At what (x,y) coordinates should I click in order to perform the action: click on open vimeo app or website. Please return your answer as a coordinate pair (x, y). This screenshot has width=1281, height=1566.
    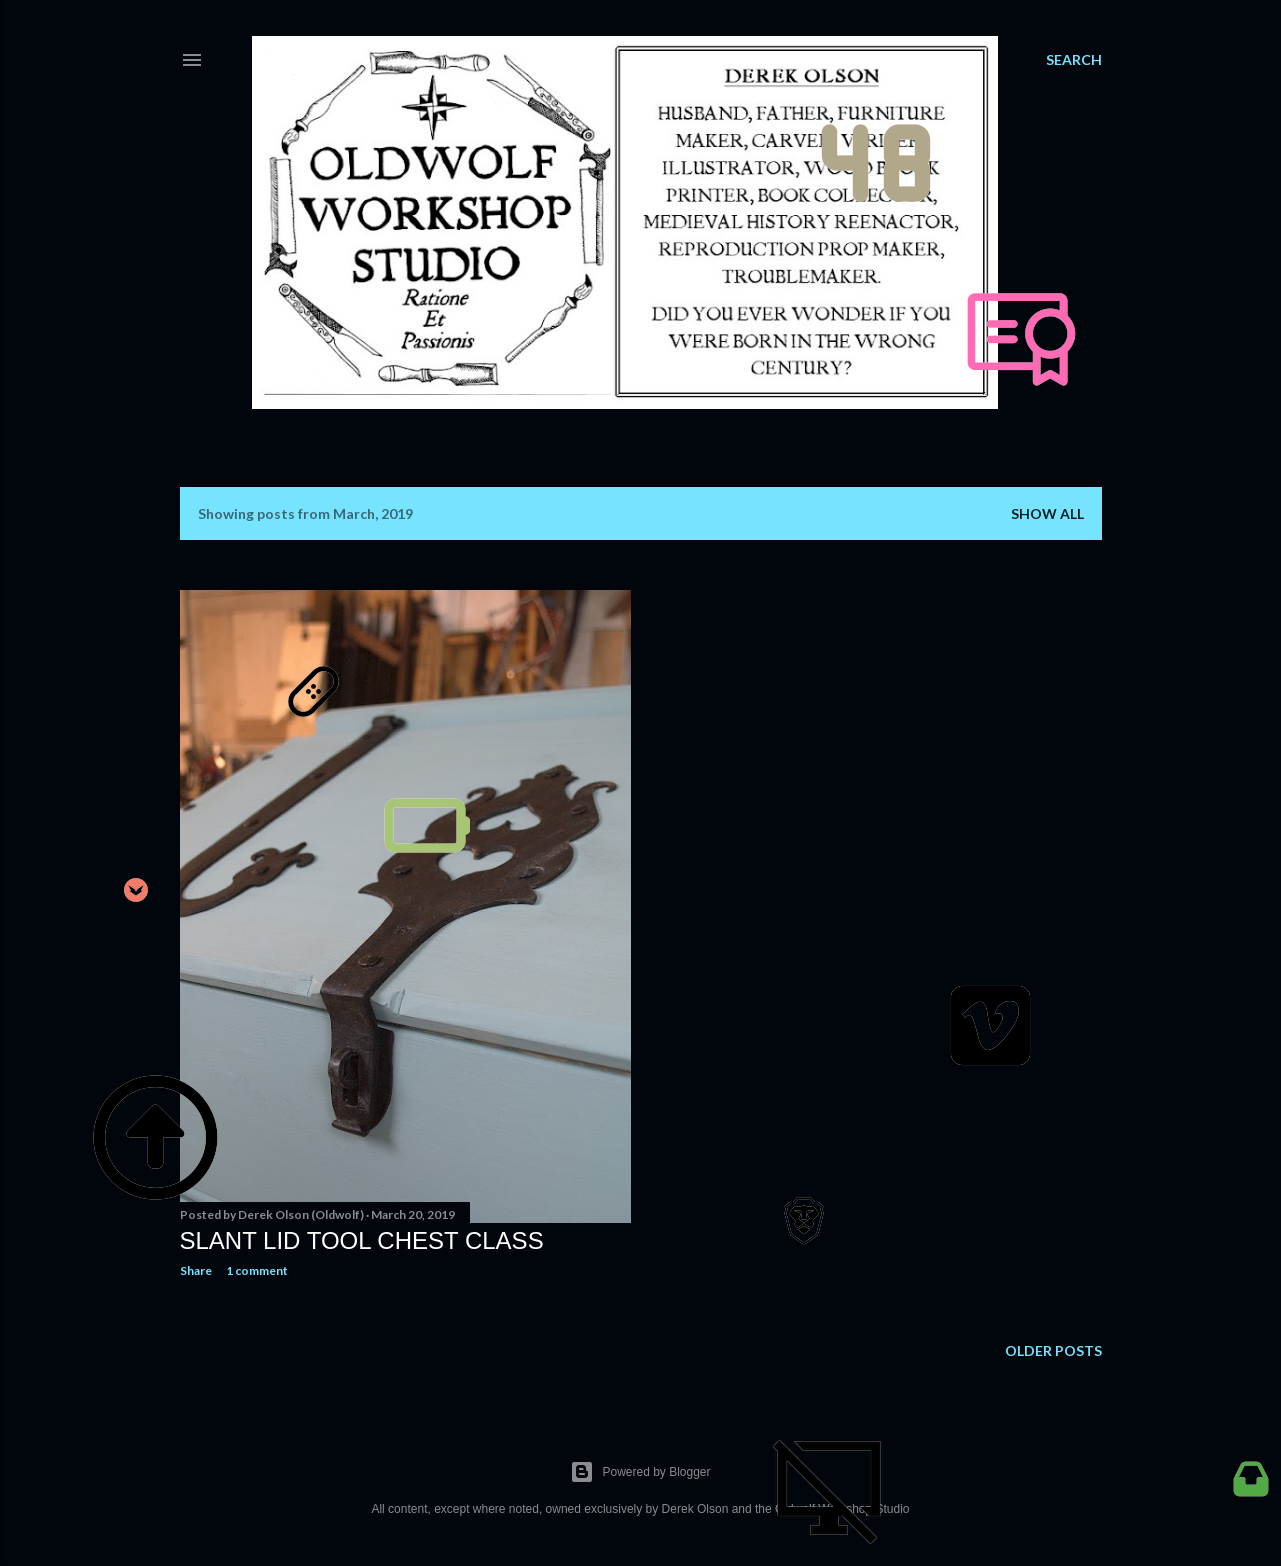
    Looking at the image, I should click on (990, 1025).